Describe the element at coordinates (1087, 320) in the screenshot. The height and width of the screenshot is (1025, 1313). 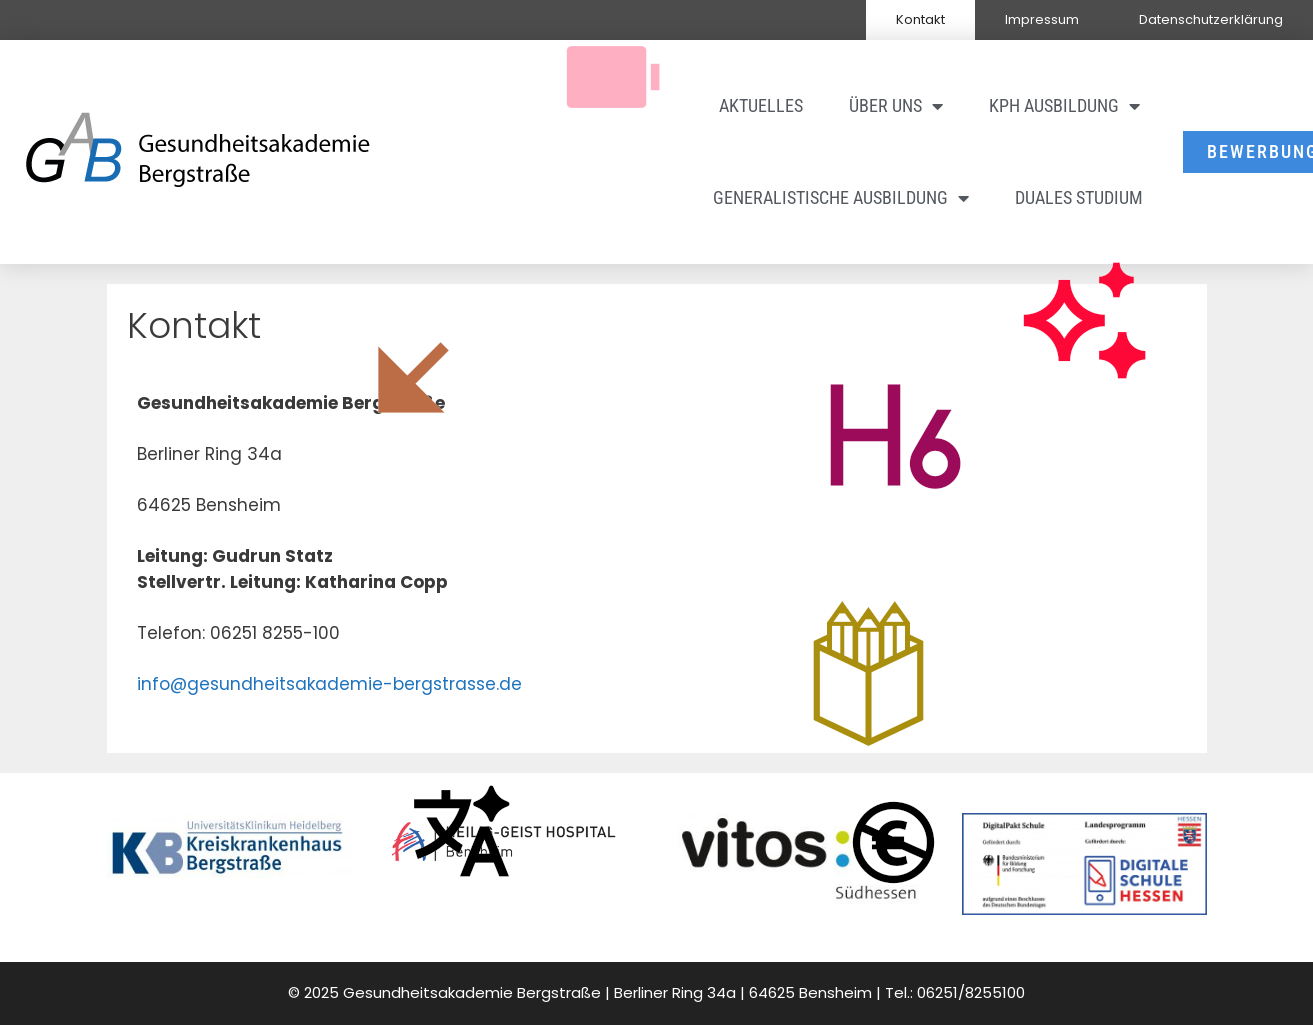
I see `indicates AI-generated or enhanced content` at that location.